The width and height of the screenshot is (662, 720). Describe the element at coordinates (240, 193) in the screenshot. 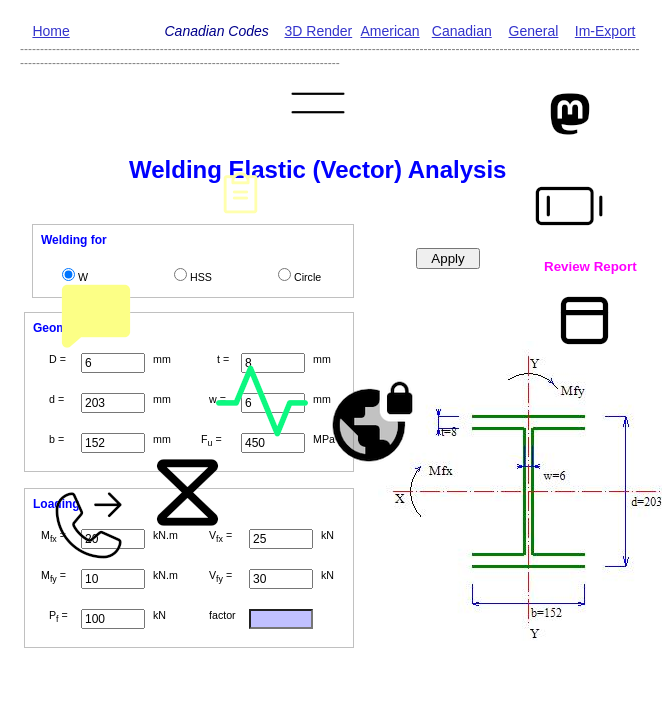

I see `view clipboard contents` at that location.